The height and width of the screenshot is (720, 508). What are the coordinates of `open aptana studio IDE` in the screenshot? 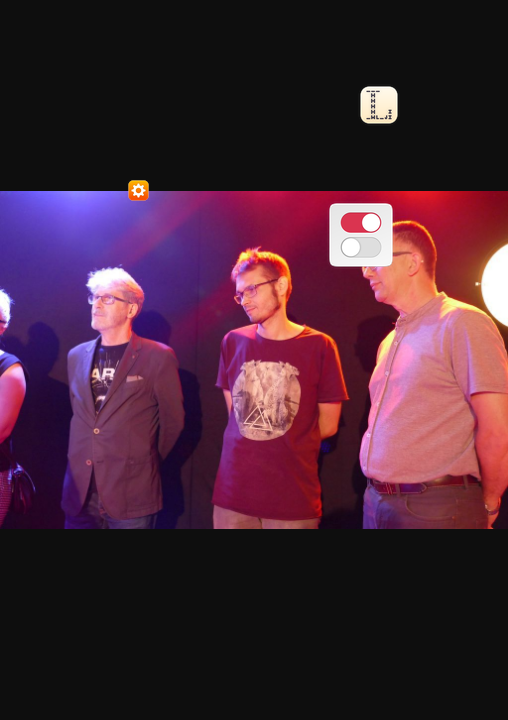 It's located at (138, 190).